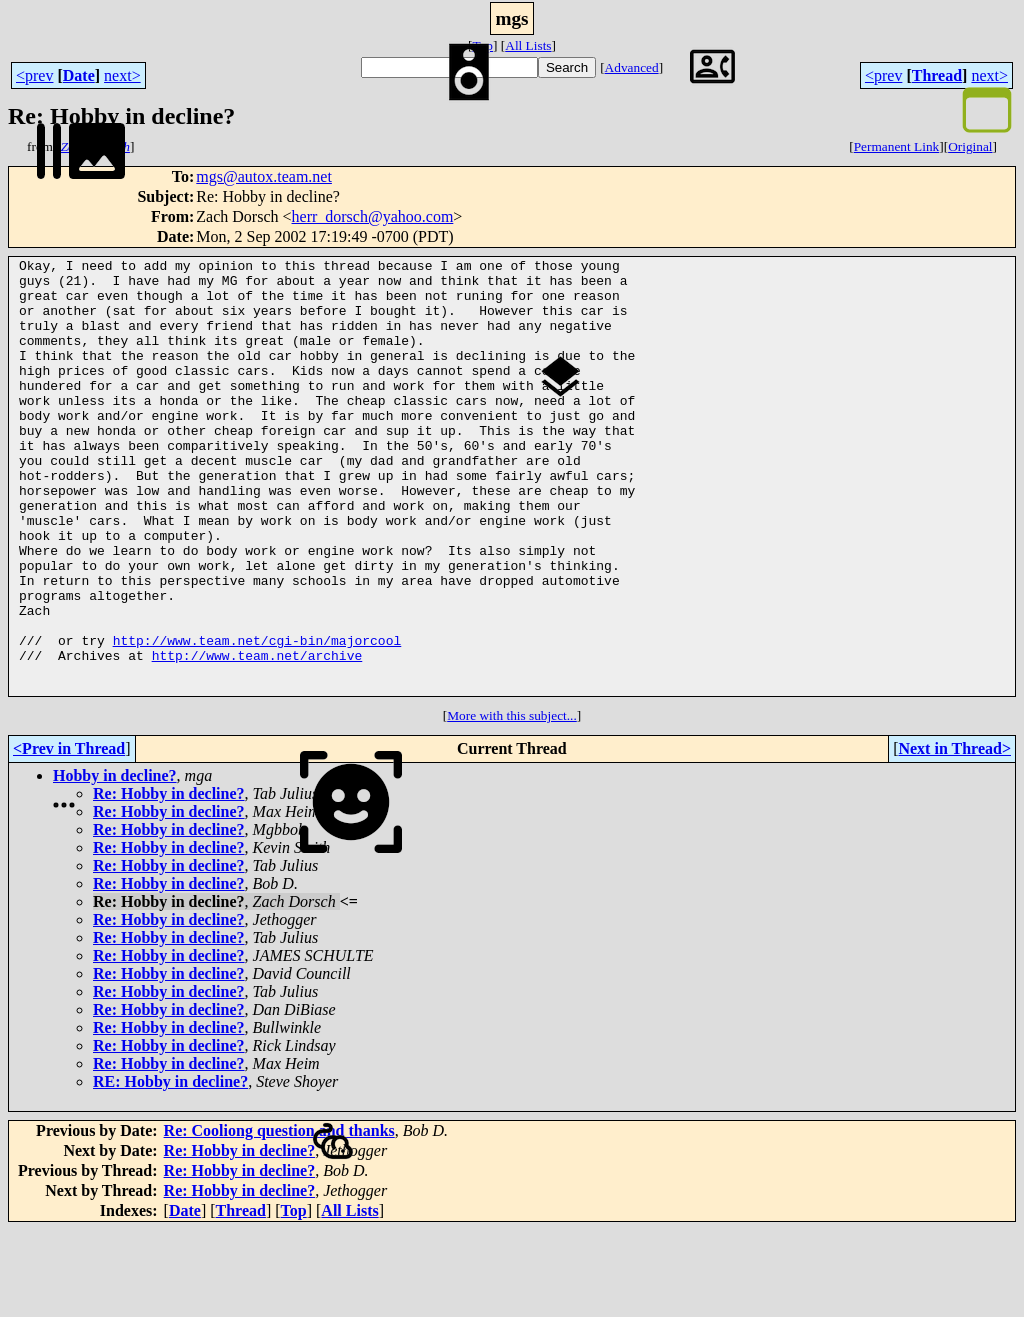  What do you see at coordinates (333, 1141) in the screenshot?
I see `request pest control services for rodents` at bounding box center [333, 1141].